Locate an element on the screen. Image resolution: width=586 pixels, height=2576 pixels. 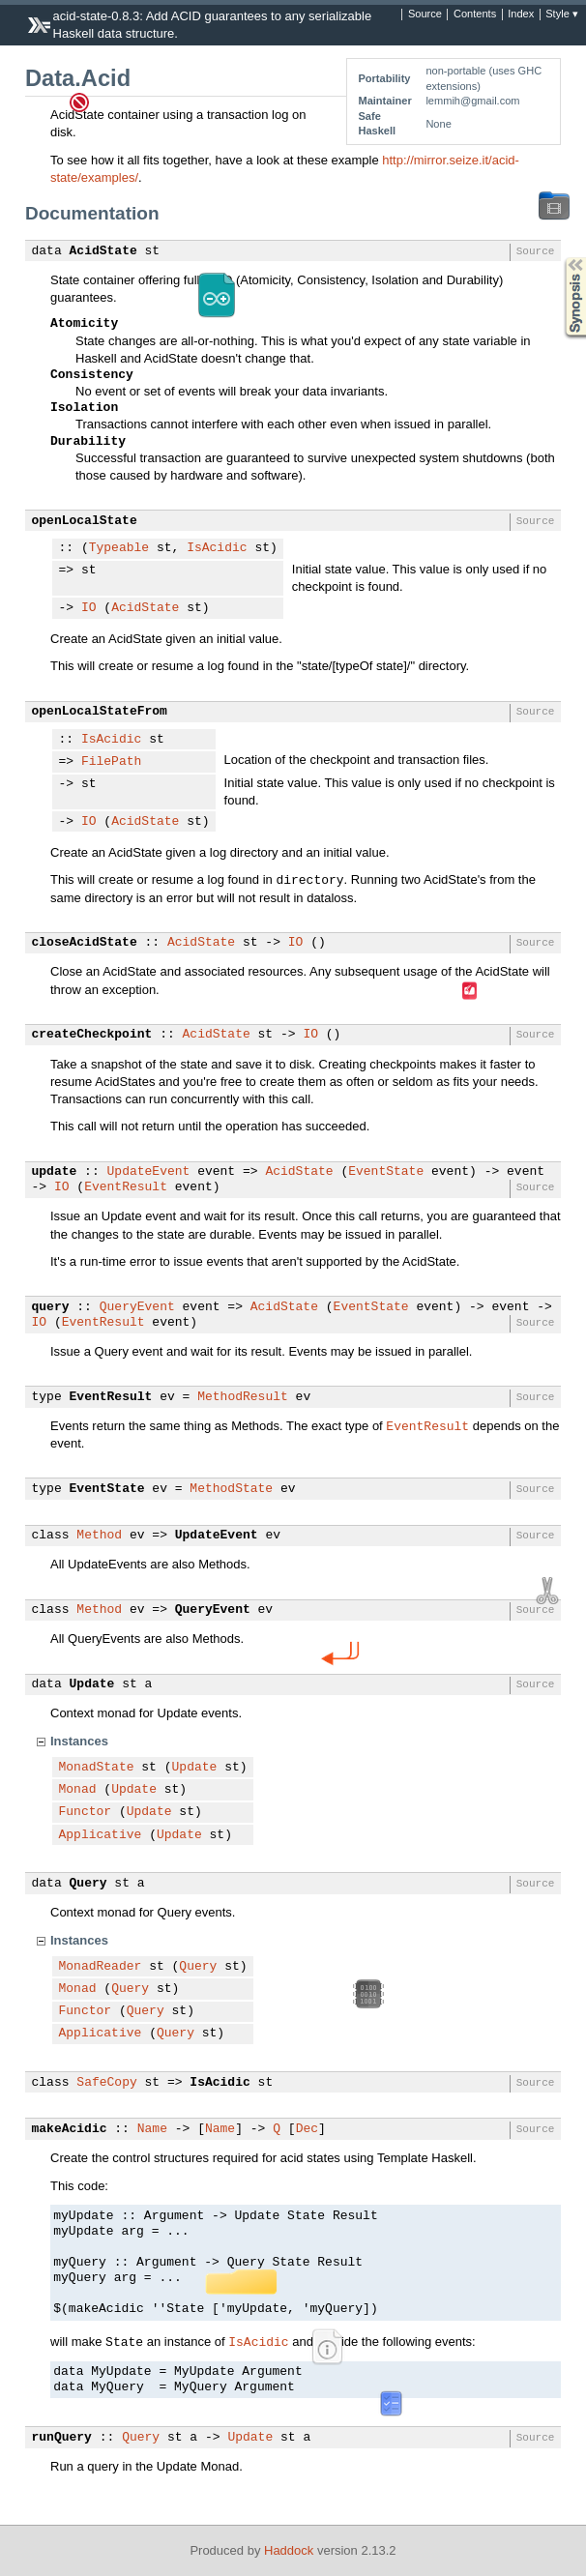
cut selected content to clipboard is located at coordinates (547, 1591).